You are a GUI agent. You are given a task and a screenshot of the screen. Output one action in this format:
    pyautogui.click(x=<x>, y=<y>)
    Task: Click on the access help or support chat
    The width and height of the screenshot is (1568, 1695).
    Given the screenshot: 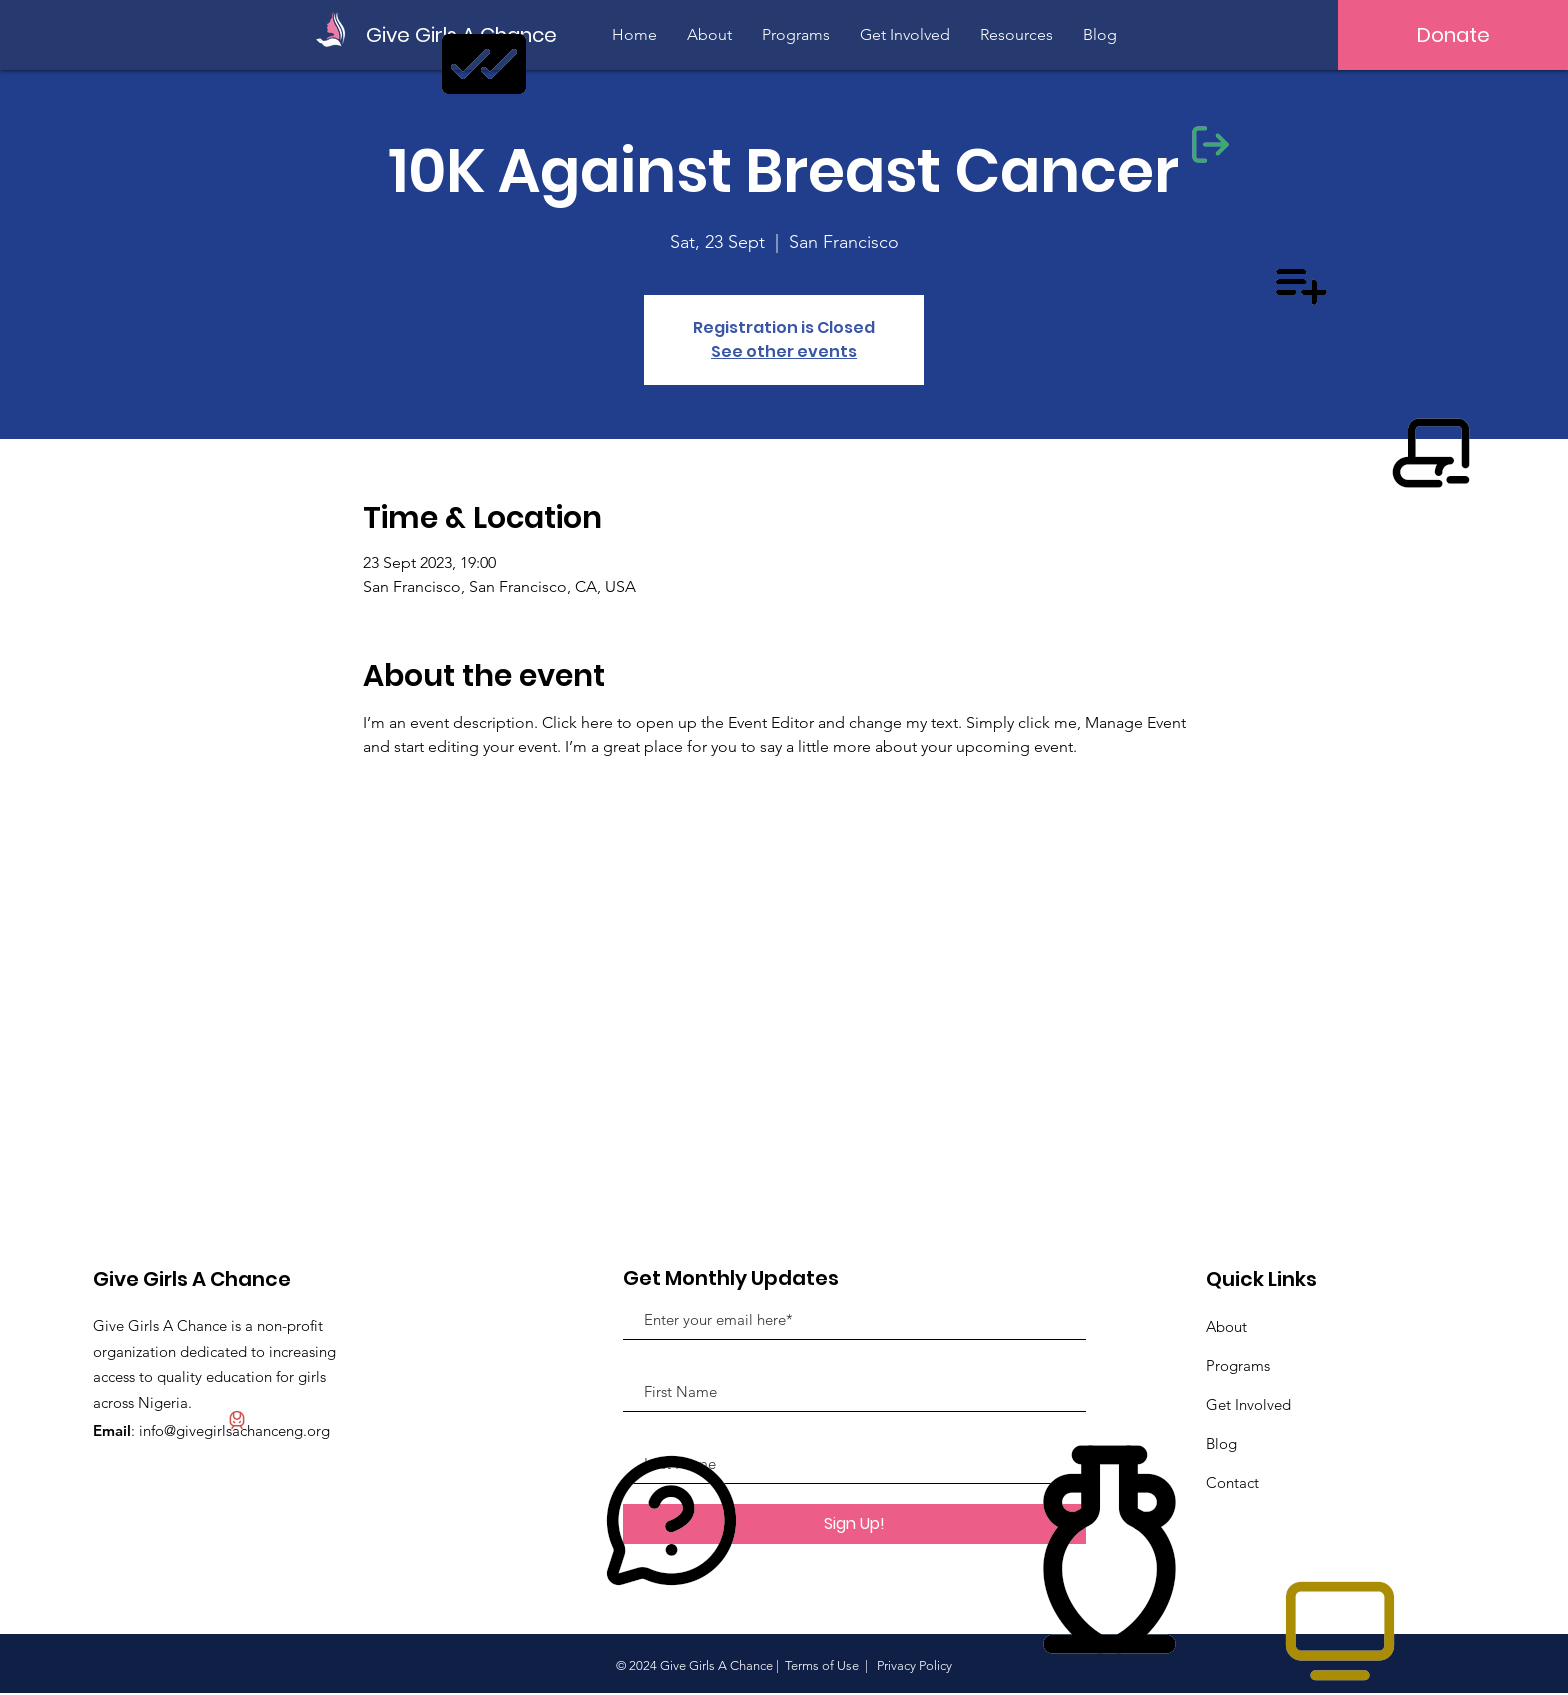 What is the action you would take?
    pyautogui.click(x=671, y=1520)
    